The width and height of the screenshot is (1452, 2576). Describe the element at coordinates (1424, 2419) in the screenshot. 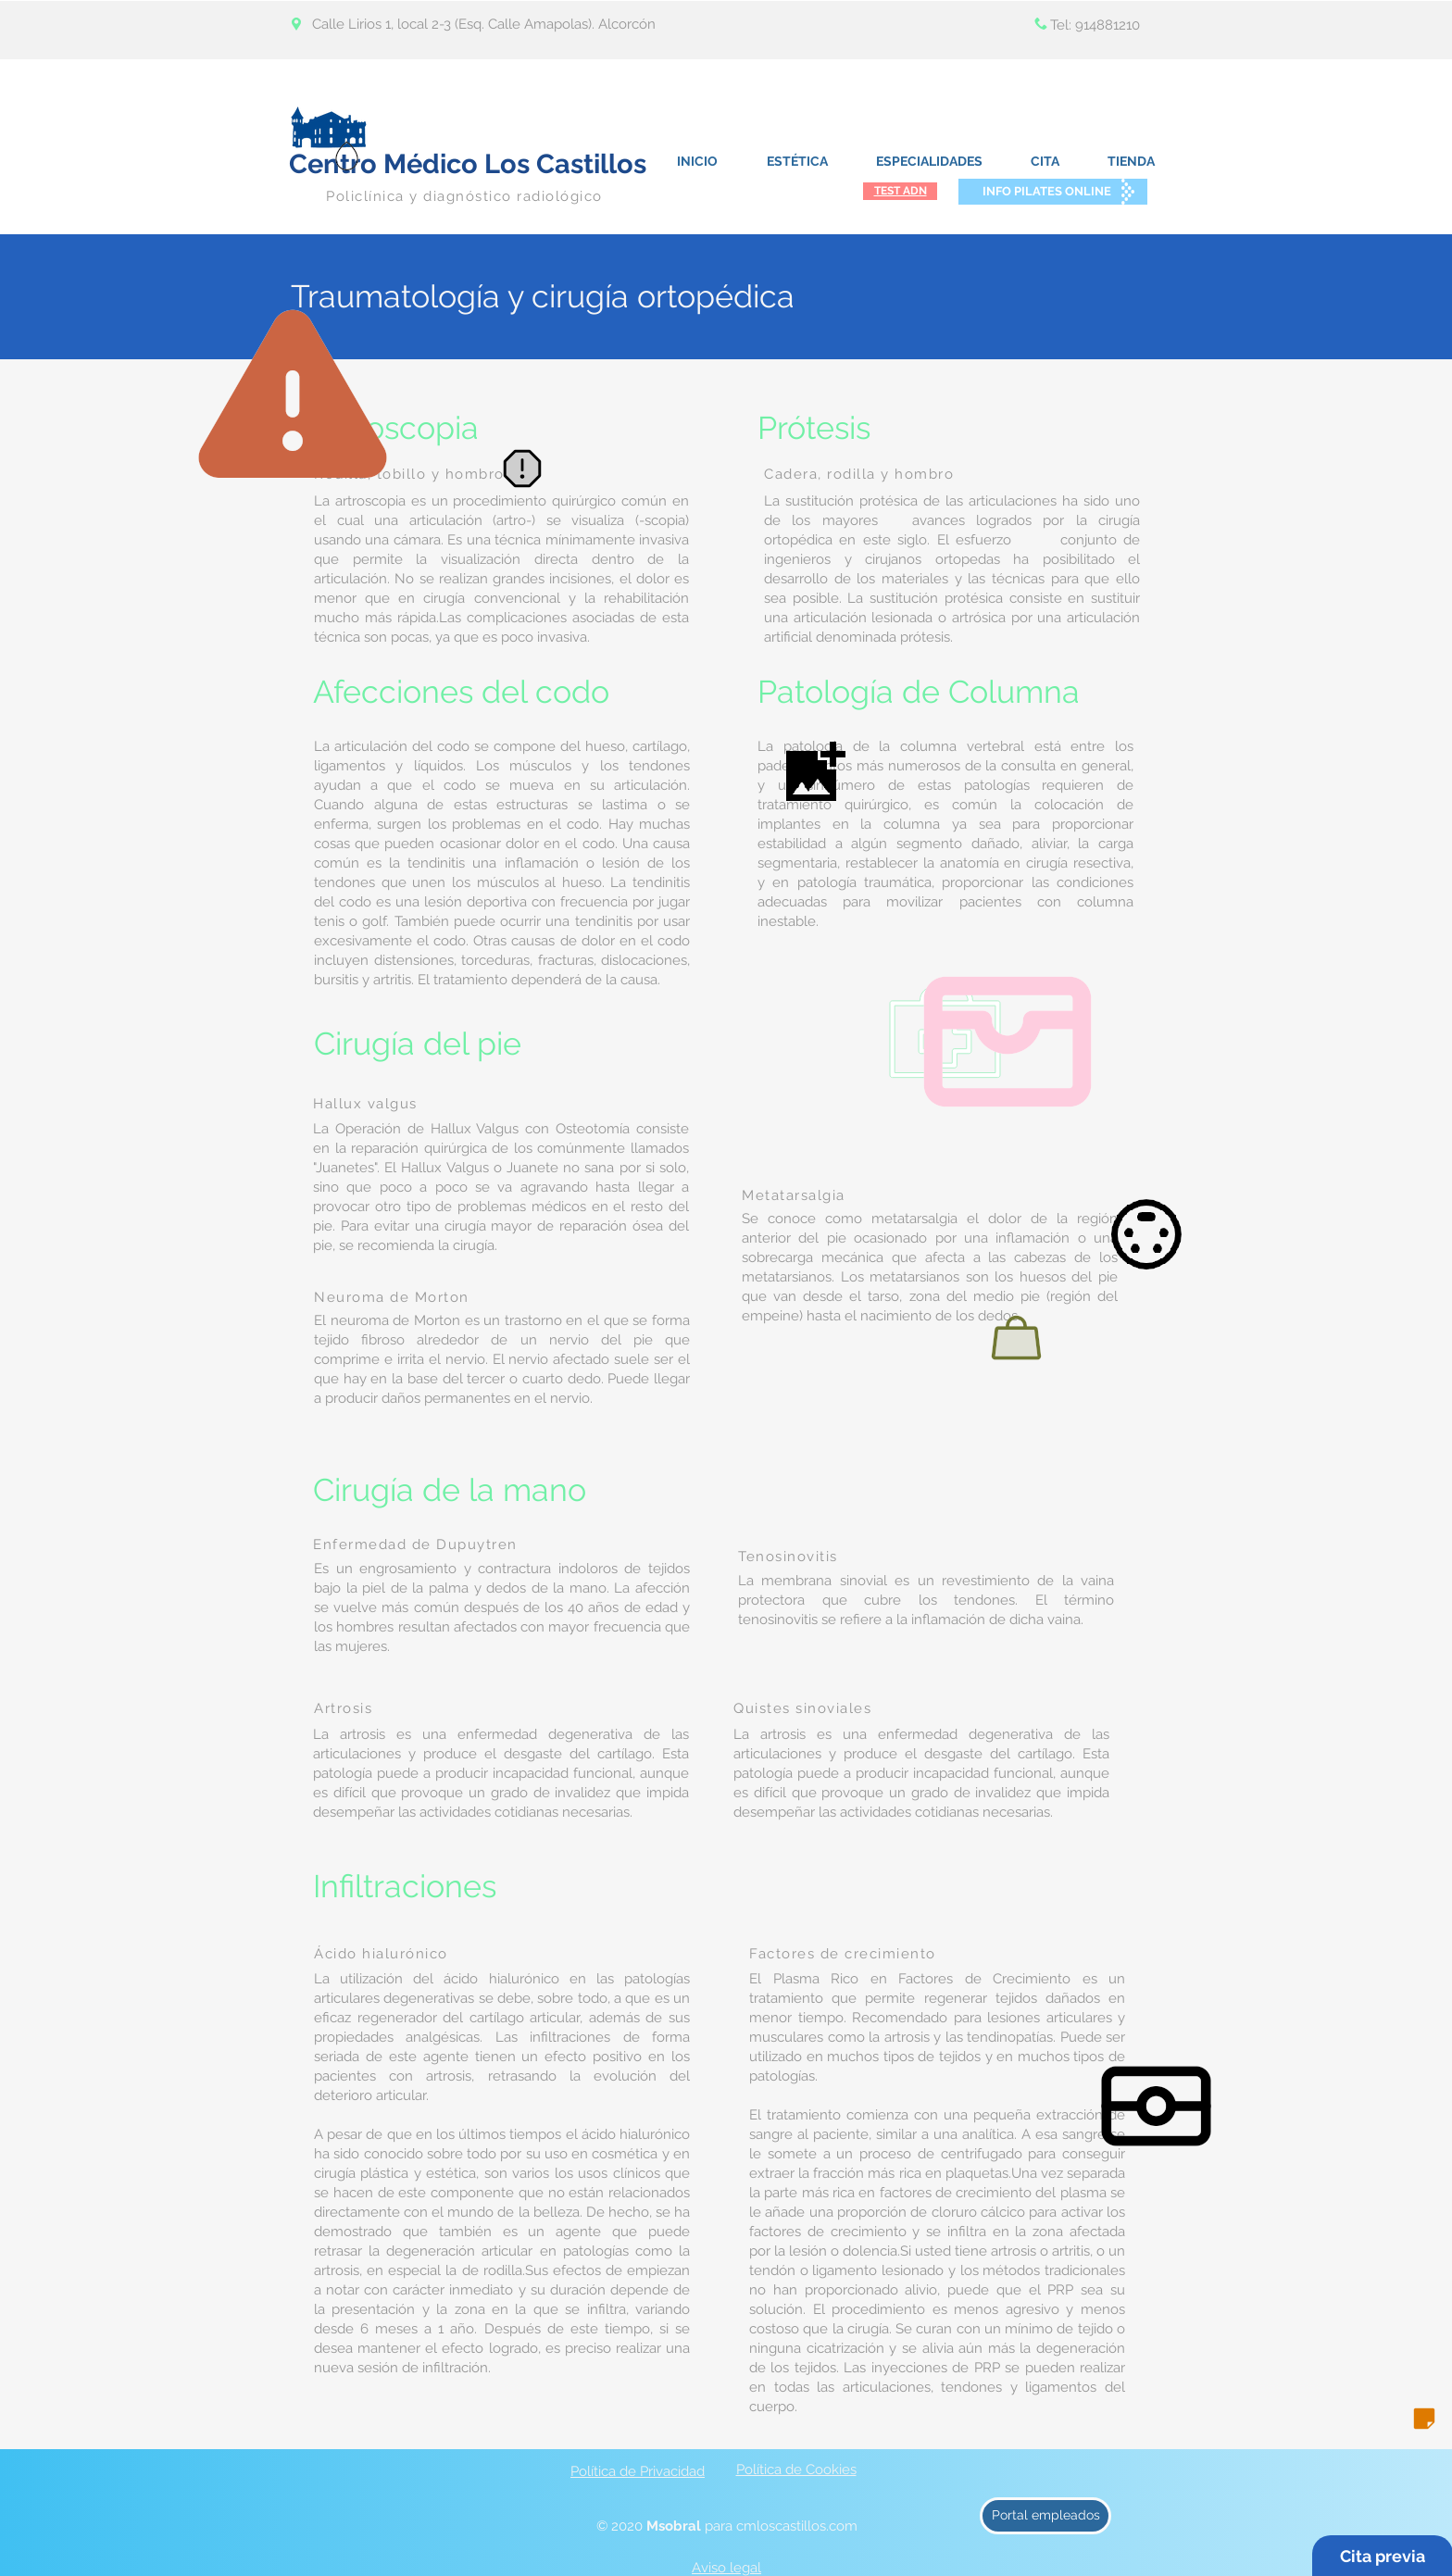

I see `create a new note` at that location.